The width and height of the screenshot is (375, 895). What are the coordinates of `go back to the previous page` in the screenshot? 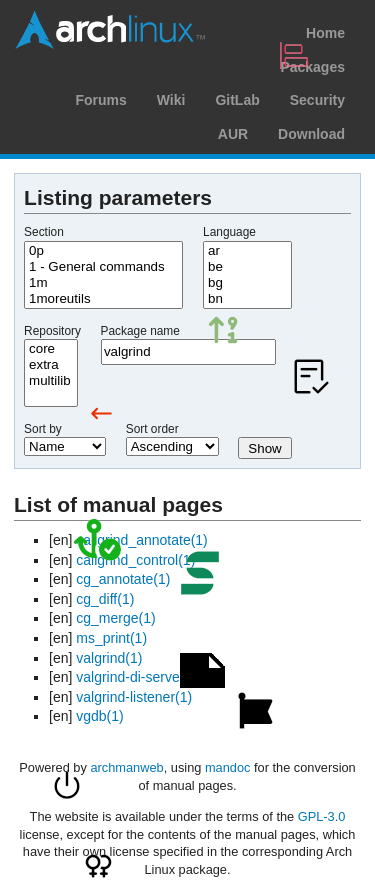 It's located at (101, 413).